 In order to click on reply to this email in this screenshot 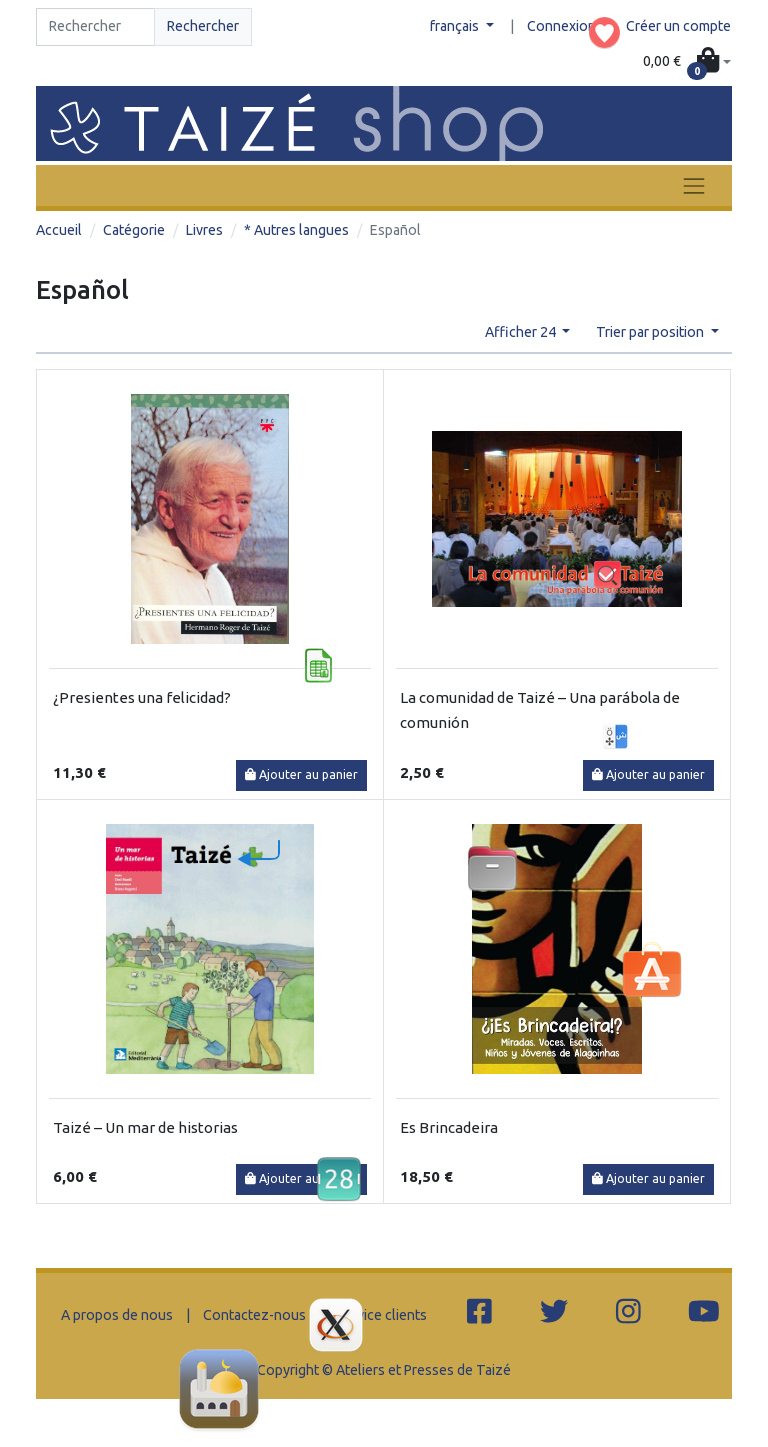, I will do `click(258, 850)`.